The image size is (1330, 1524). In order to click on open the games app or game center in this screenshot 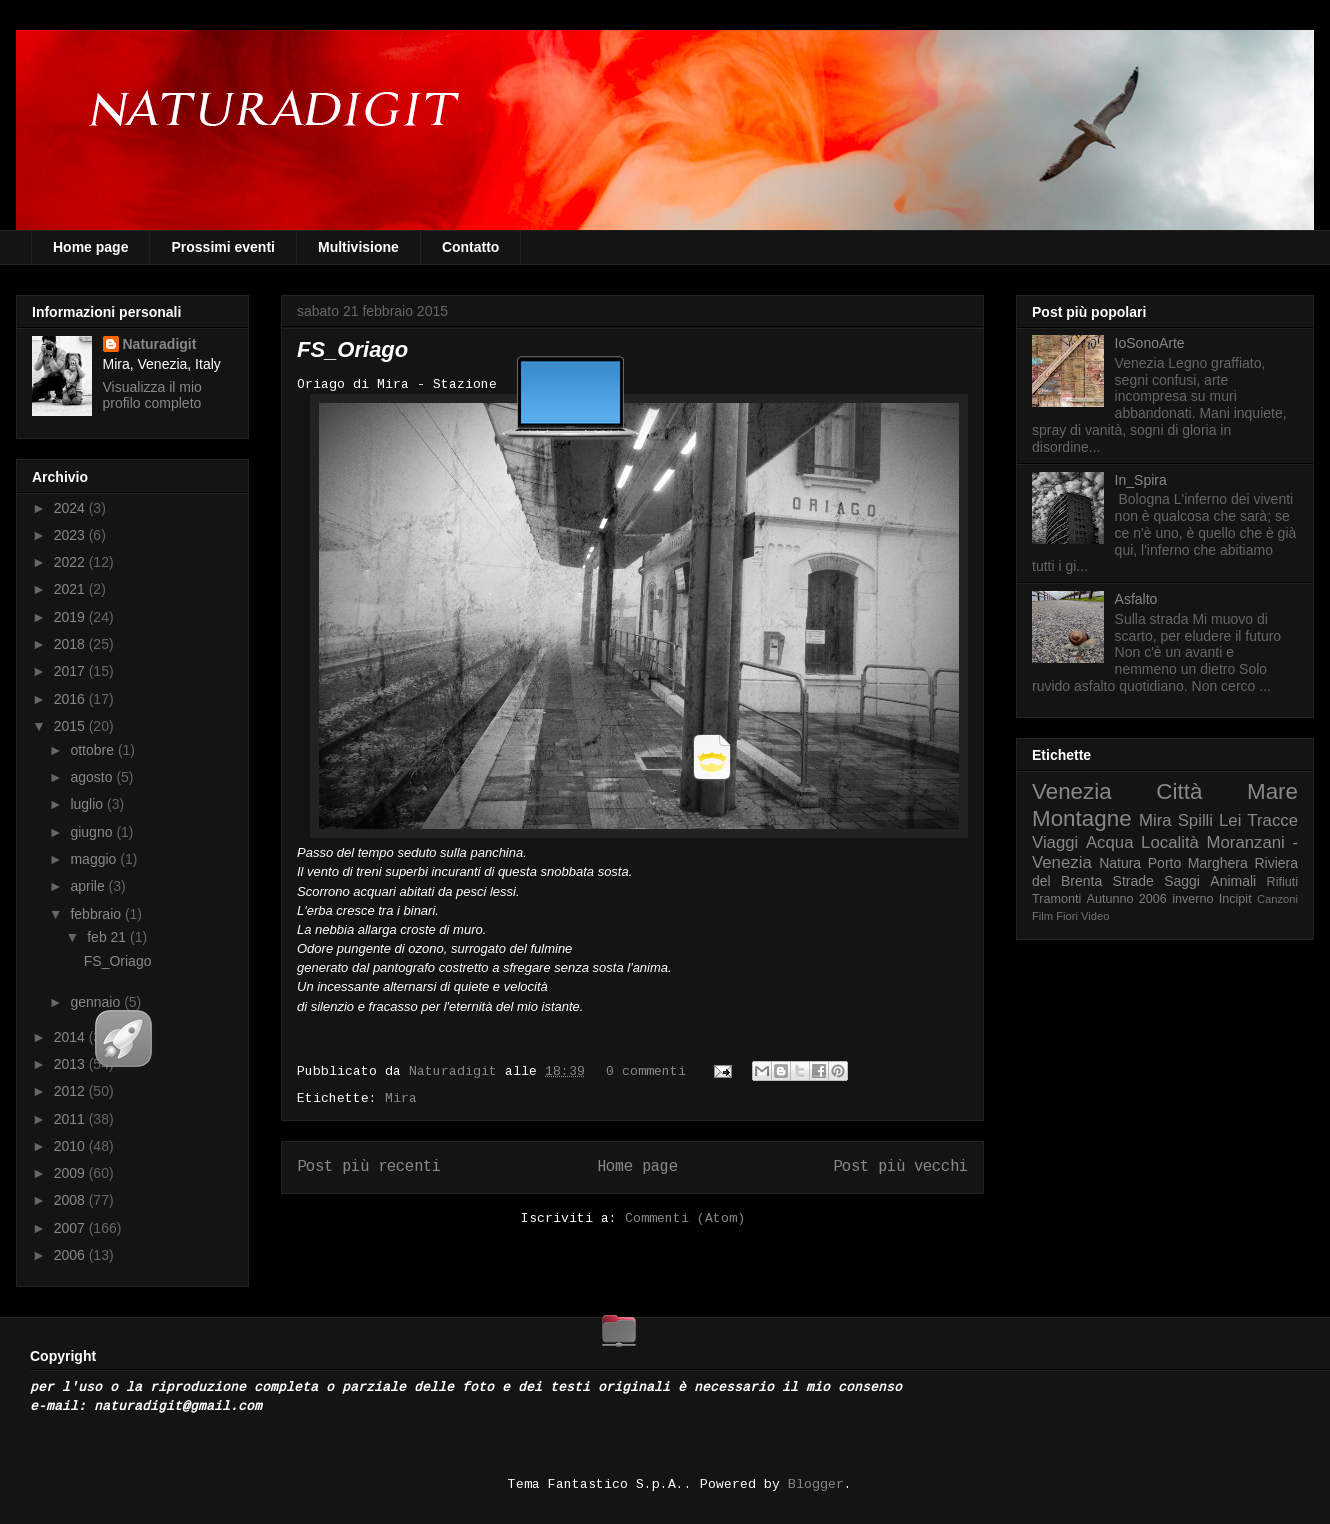, I will do `click(123, 1038)`.